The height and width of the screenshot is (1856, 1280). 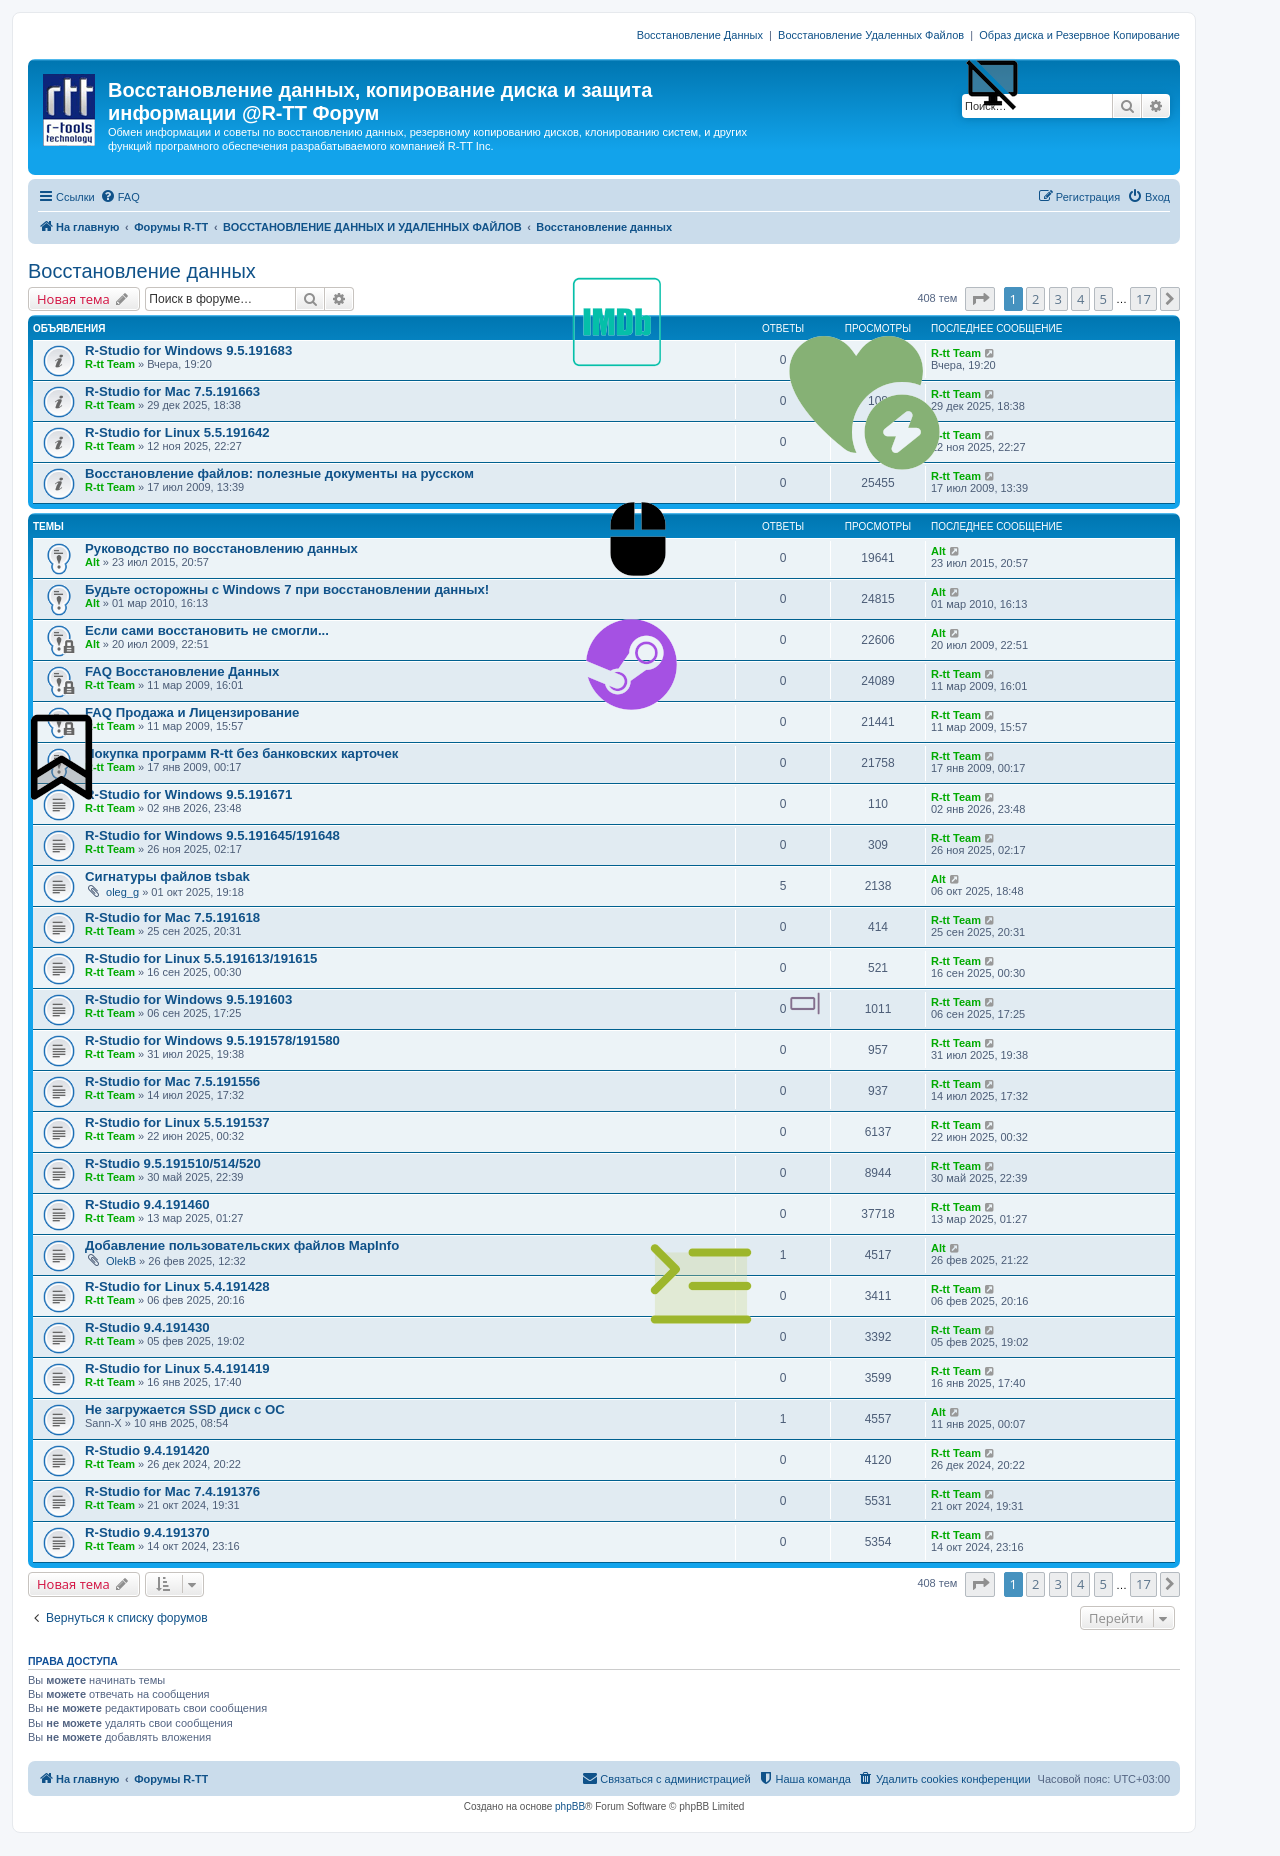 I want to click on desktop access is currently disabled, so click(x=993, y=83).